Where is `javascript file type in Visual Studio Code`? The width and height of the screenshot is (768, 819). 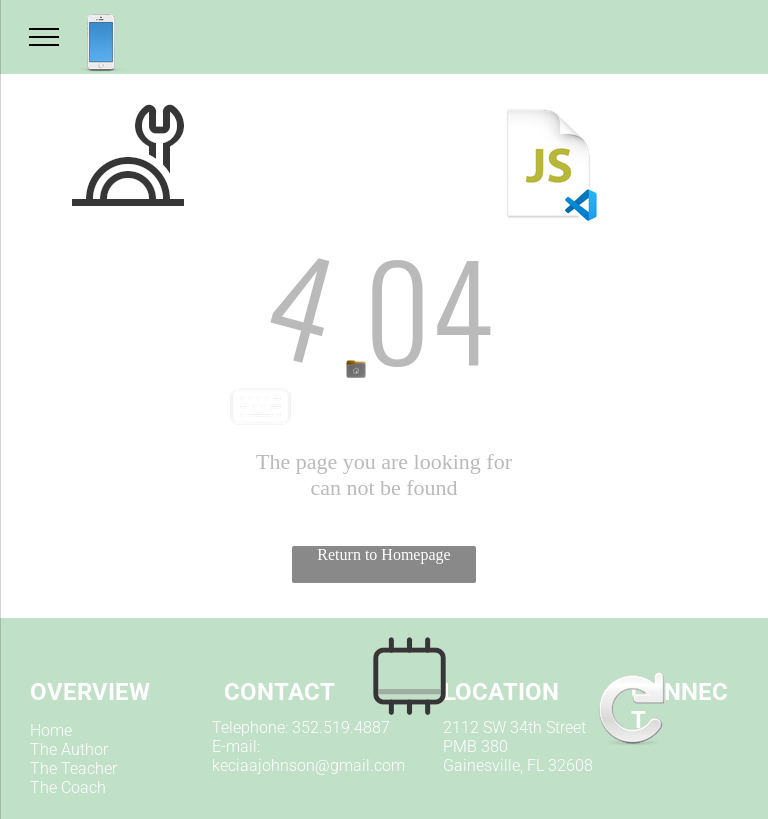
javascript file type in Visual Studio Code is located at coordinates (548, 165).